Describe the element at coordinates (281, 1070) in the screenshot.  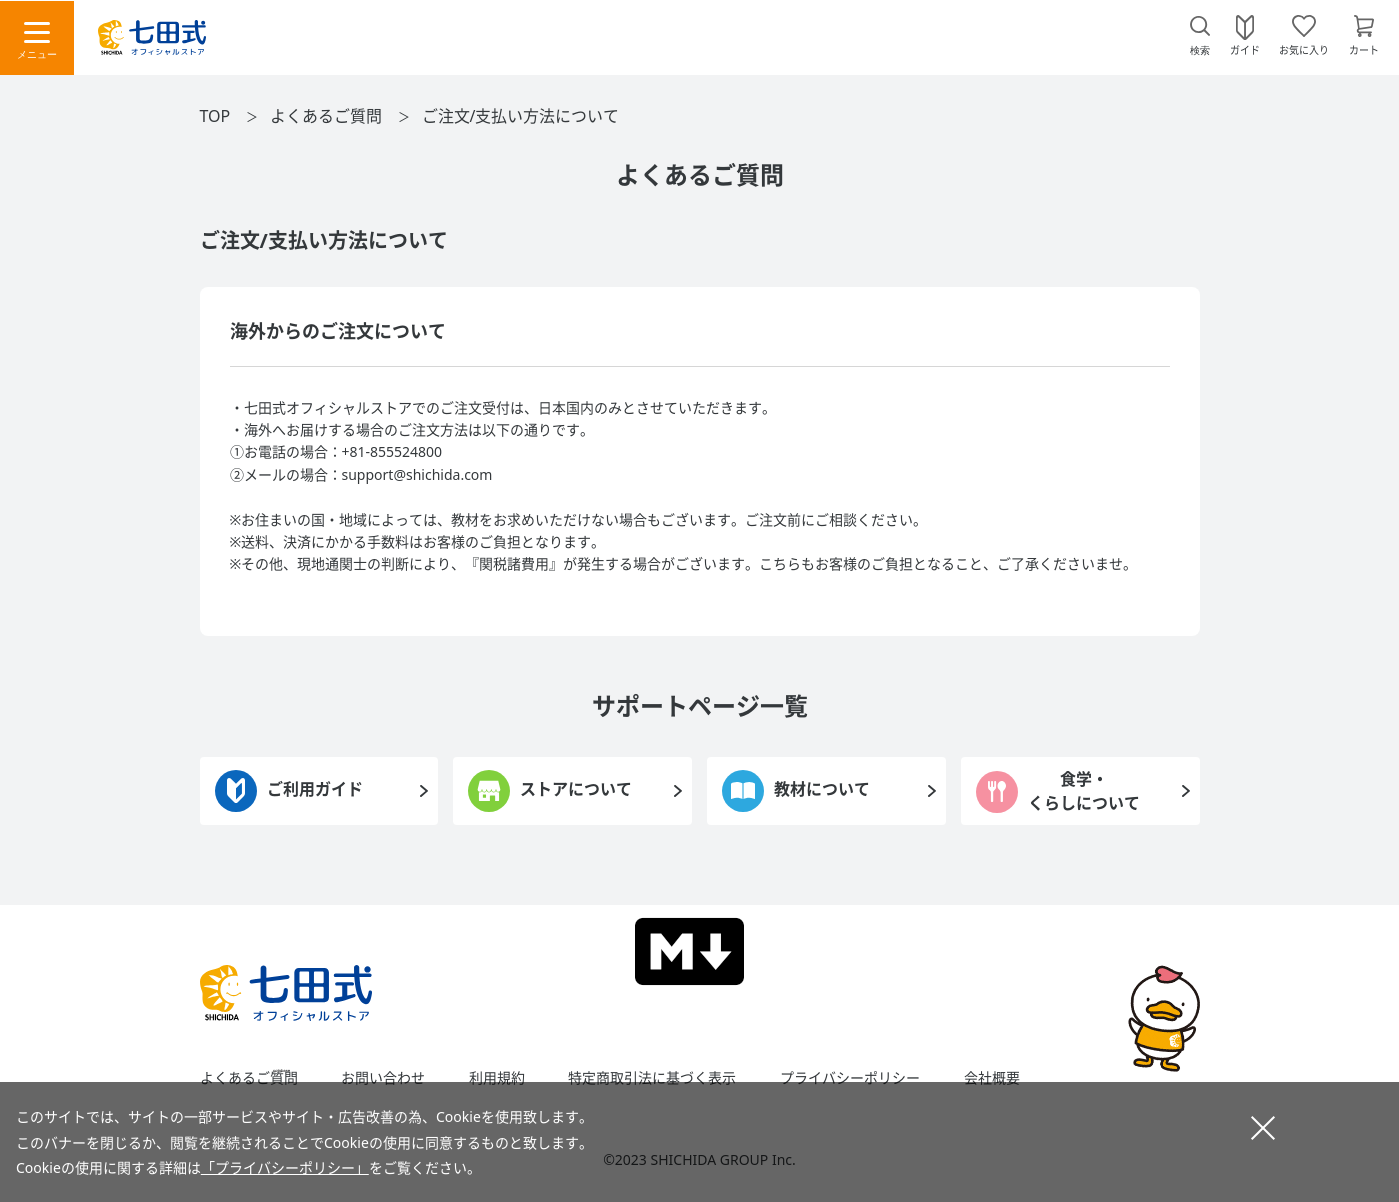
I see `open the Coinbase app` at that location.